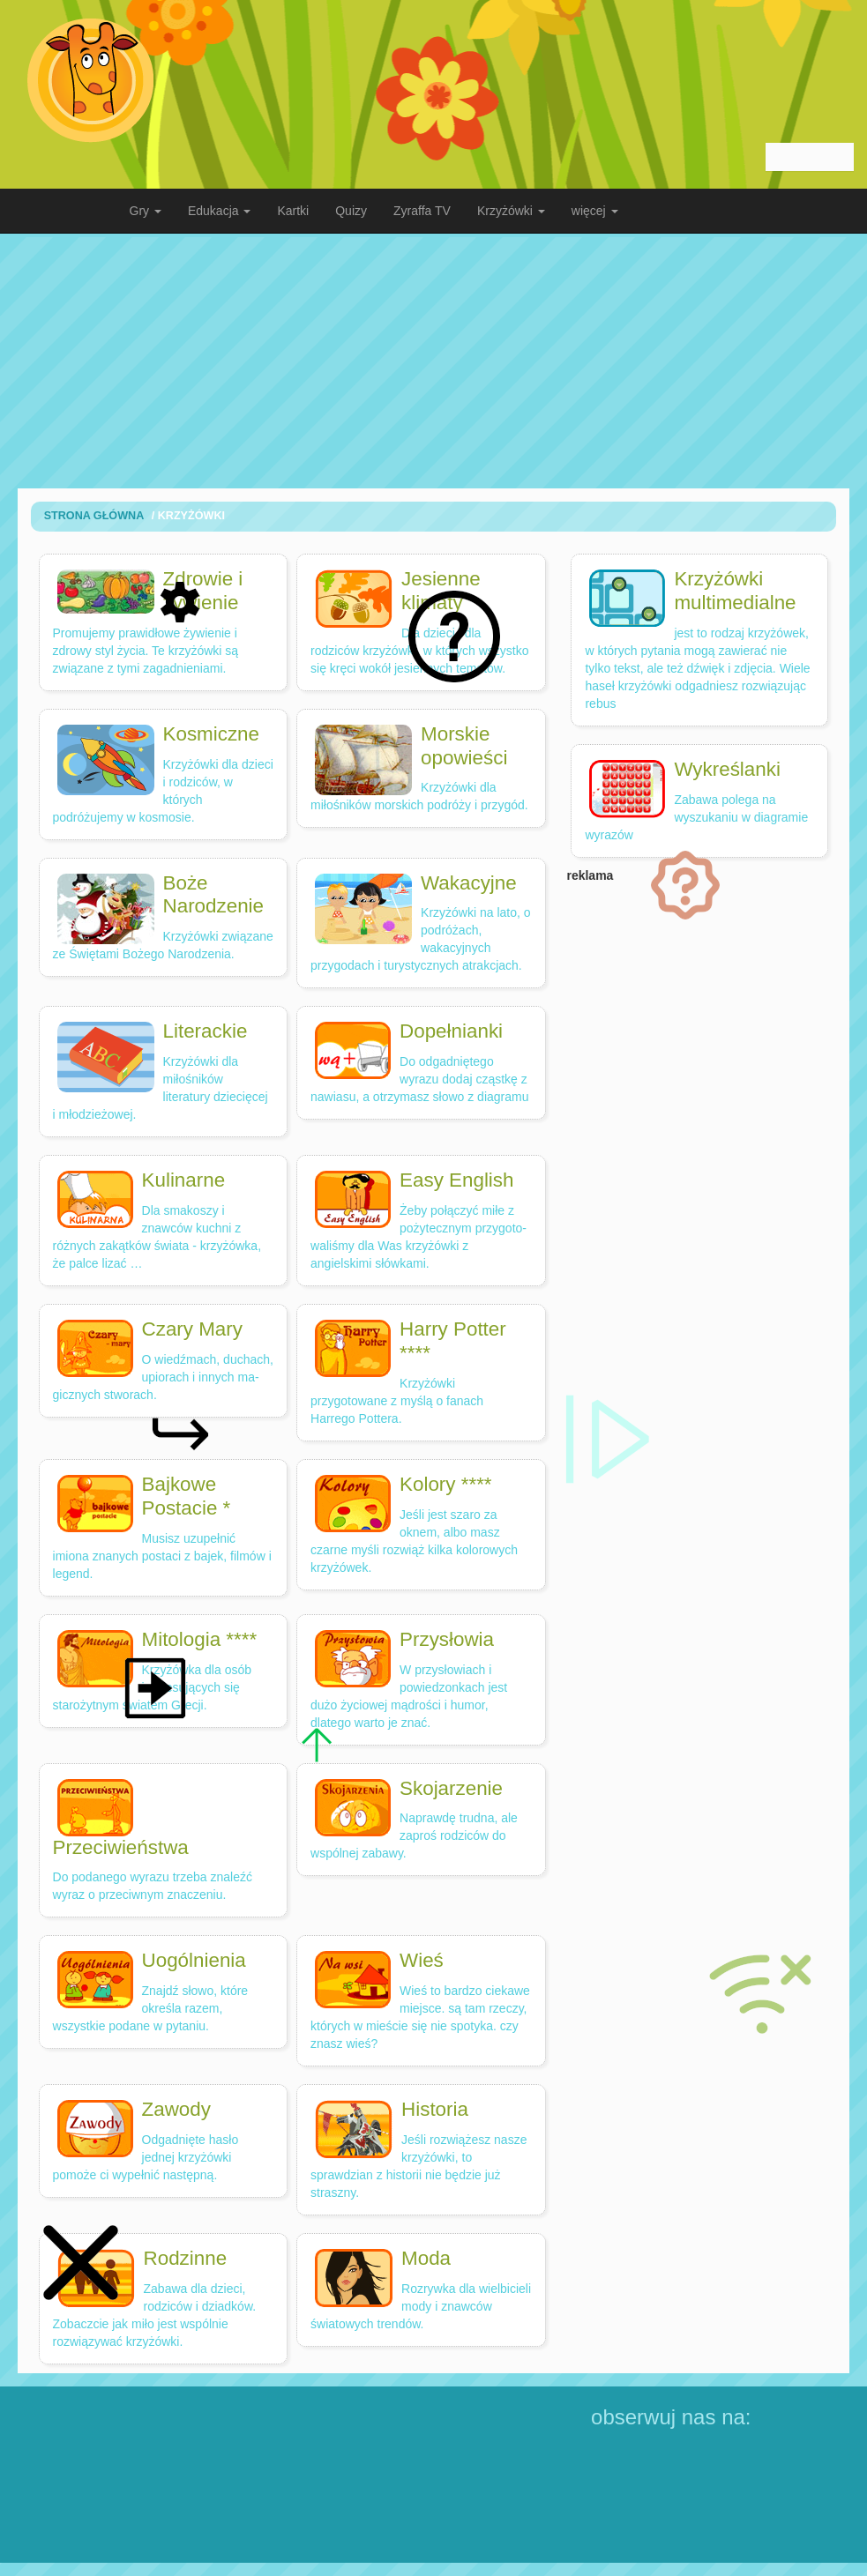  Describe the element at coordinates (315, 1745) in the screenshot. I see `move item up in a list` at that location.